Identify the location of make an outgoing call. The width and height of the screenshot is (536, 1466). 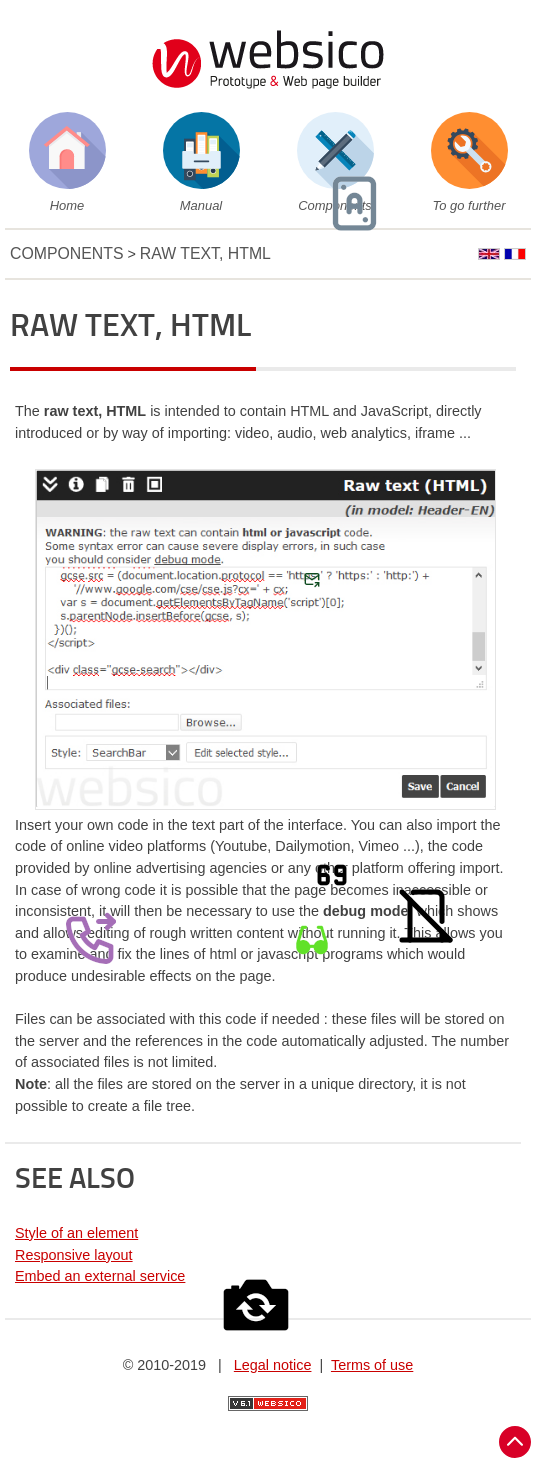
(91, 939).